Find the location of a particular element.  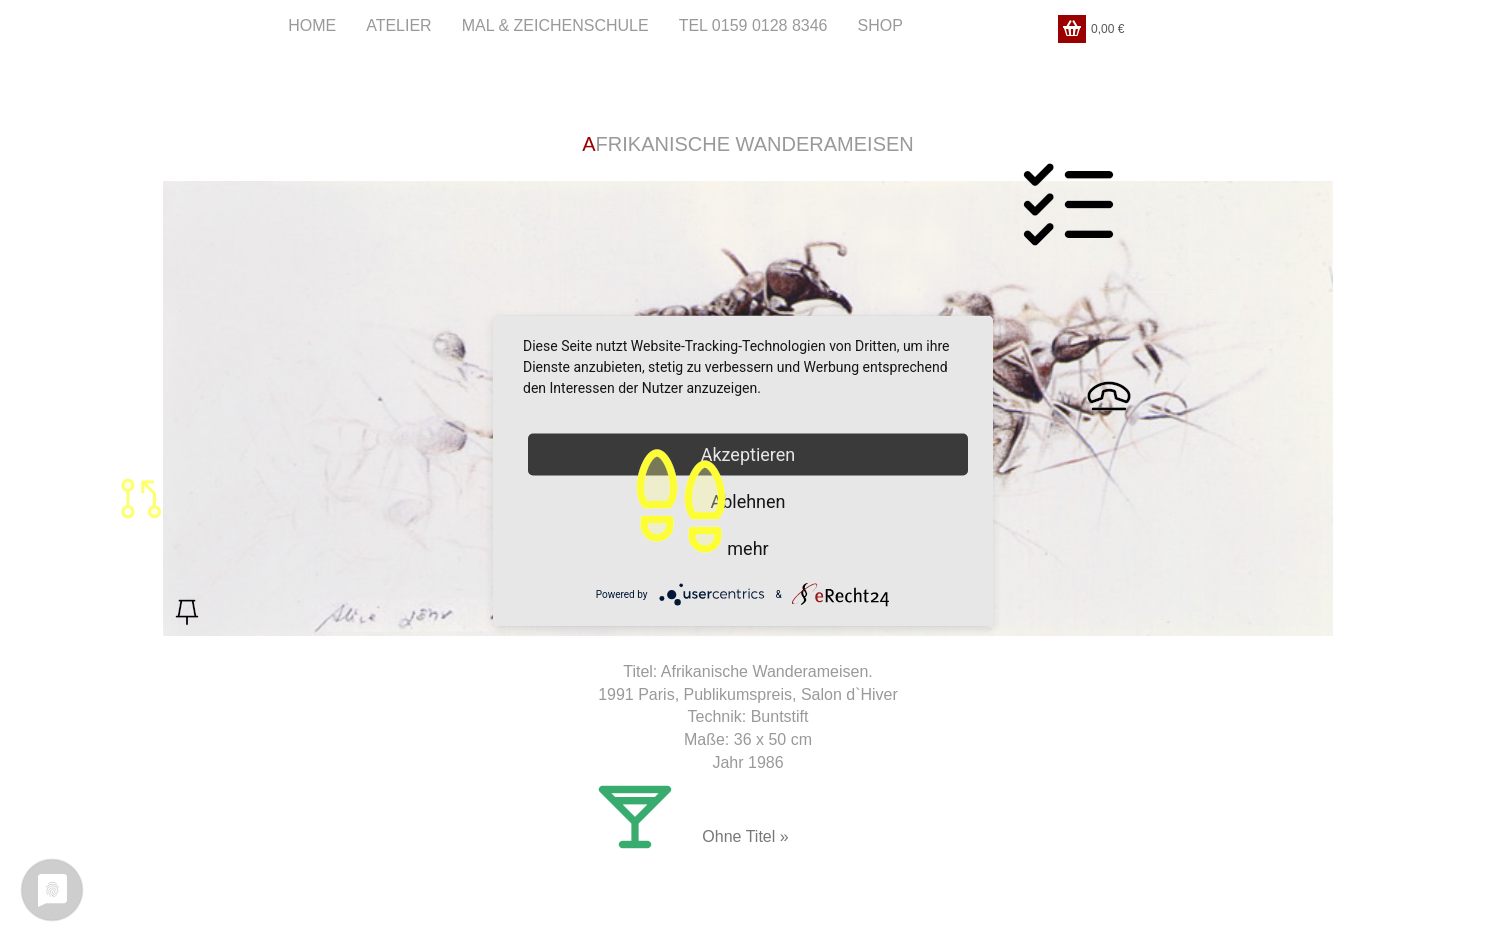

create a new pull request is located at coordinates (139, 498).